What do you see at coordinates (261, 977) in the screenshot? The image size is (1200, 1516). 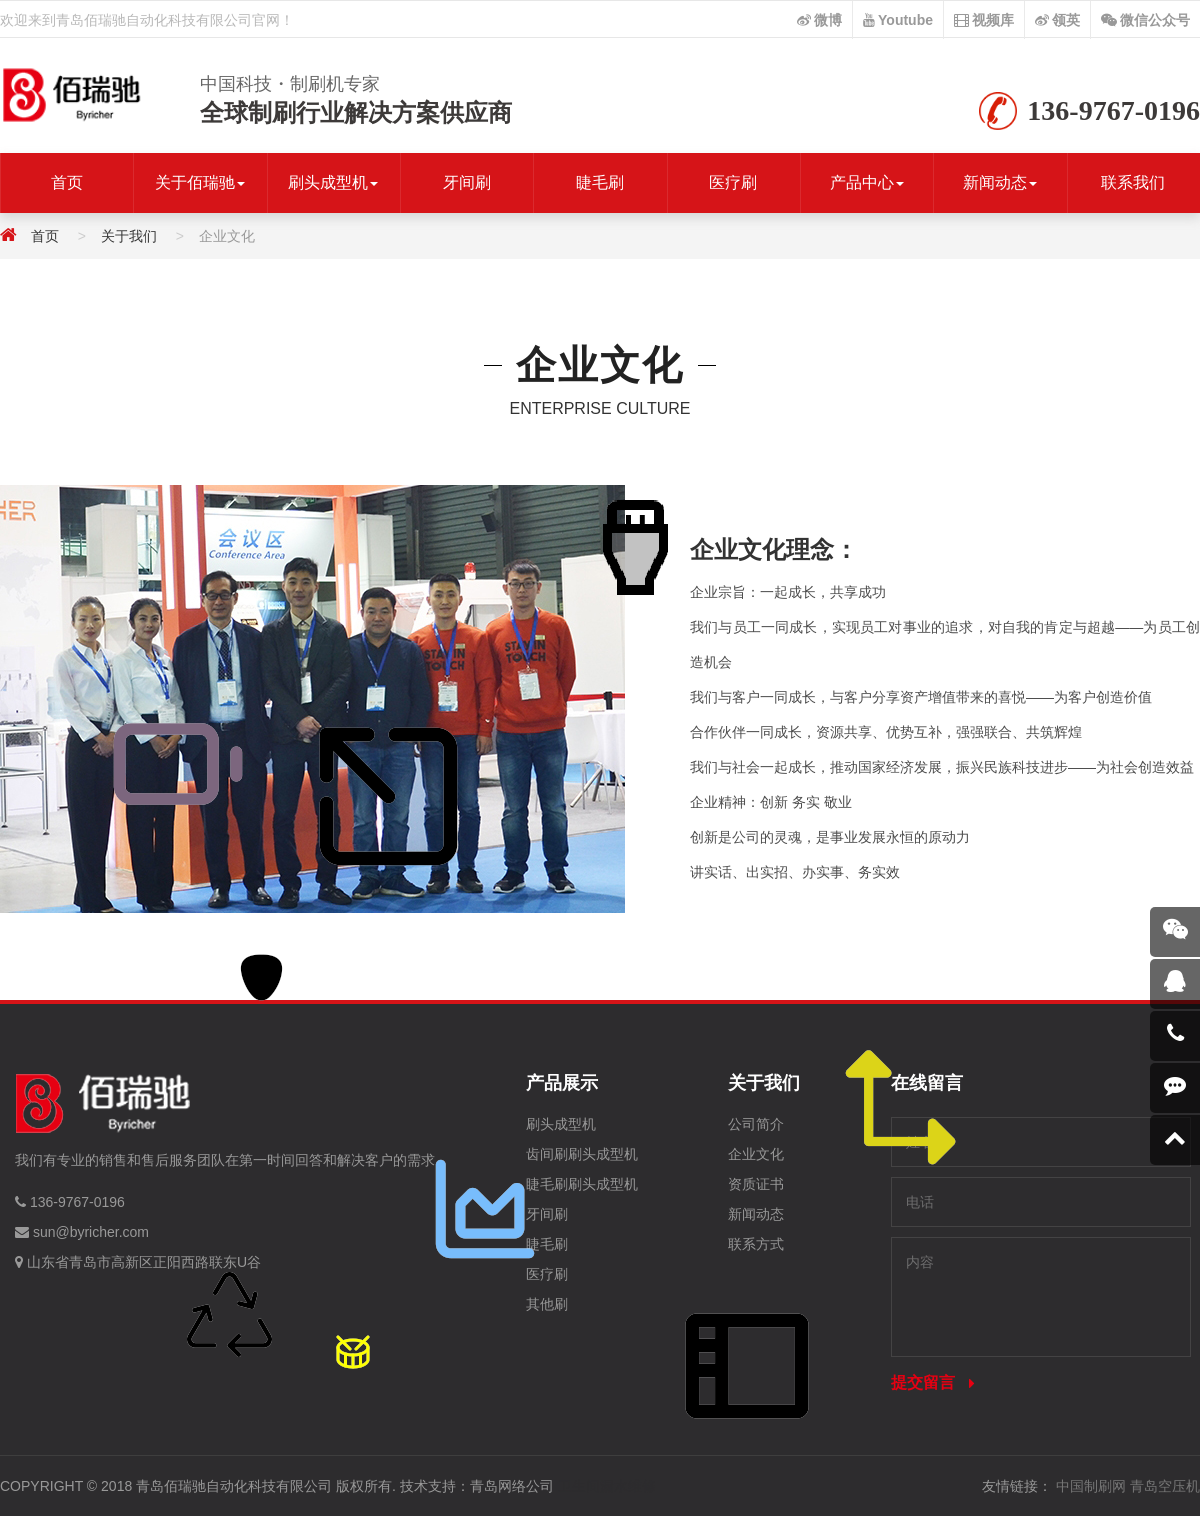 I see `access guitar or music tools` at bounding box center [261, 977].